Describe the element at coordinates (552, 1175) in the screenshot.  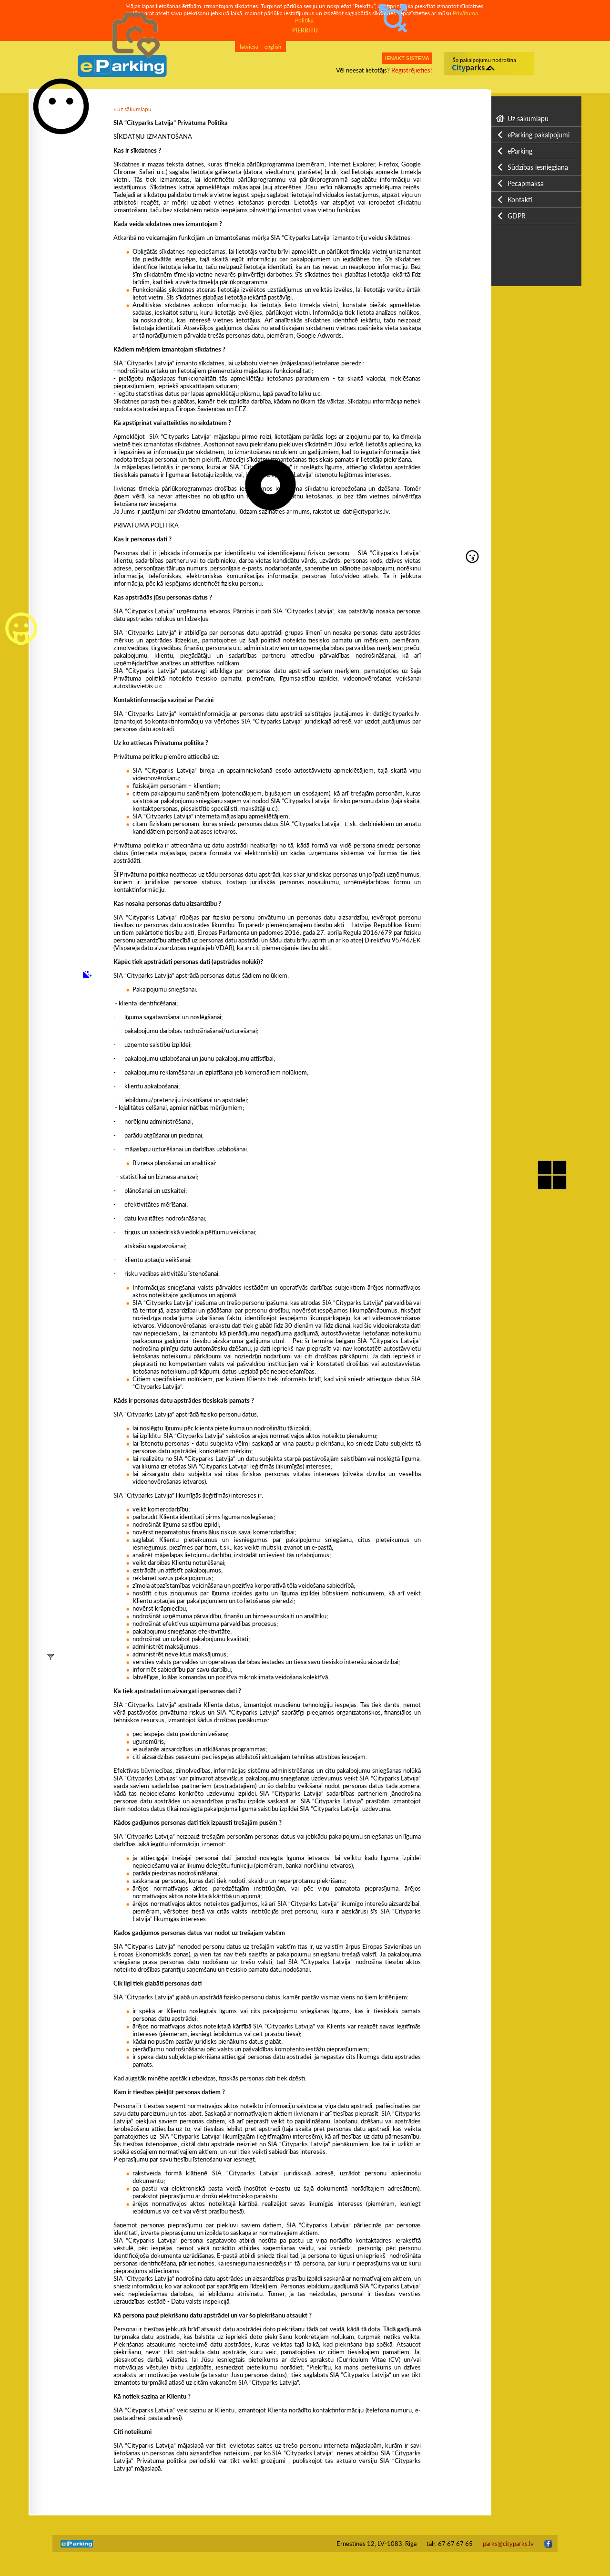
I see `microsoft brand logo` at that location.